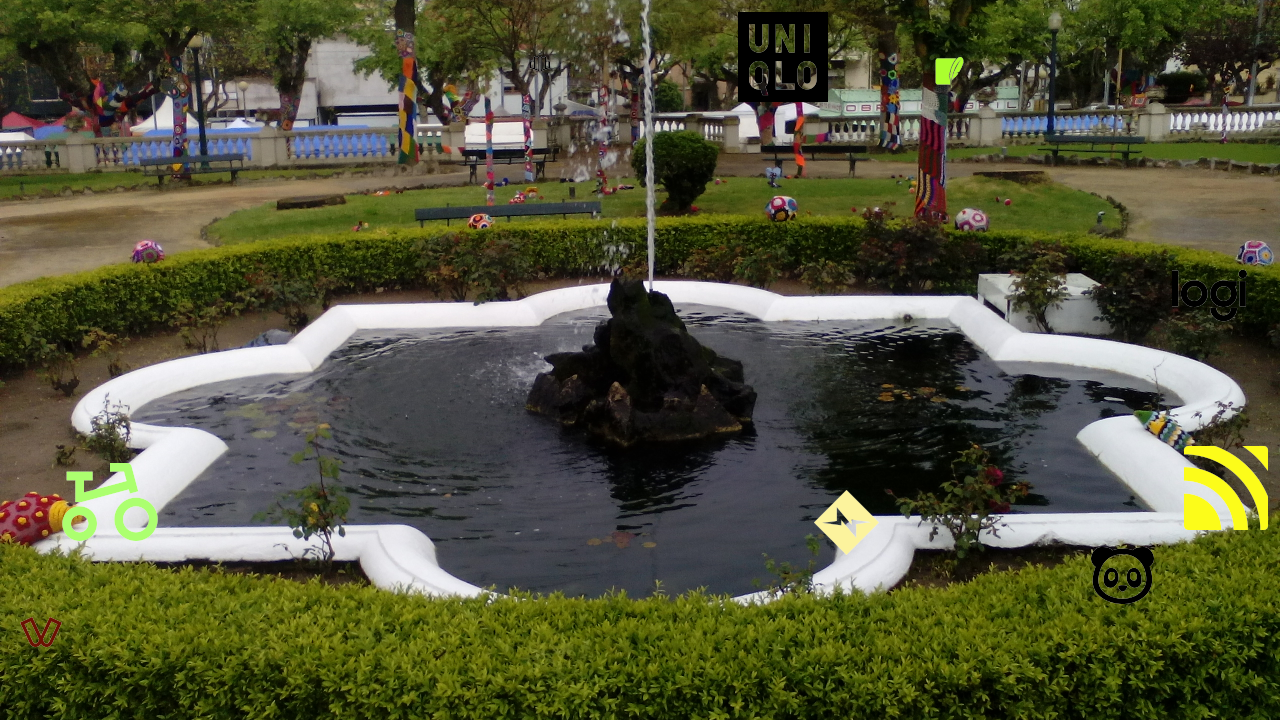 The image size is (1280, 720). I want to click on access bike rental or sharing services, so click(110, 502).